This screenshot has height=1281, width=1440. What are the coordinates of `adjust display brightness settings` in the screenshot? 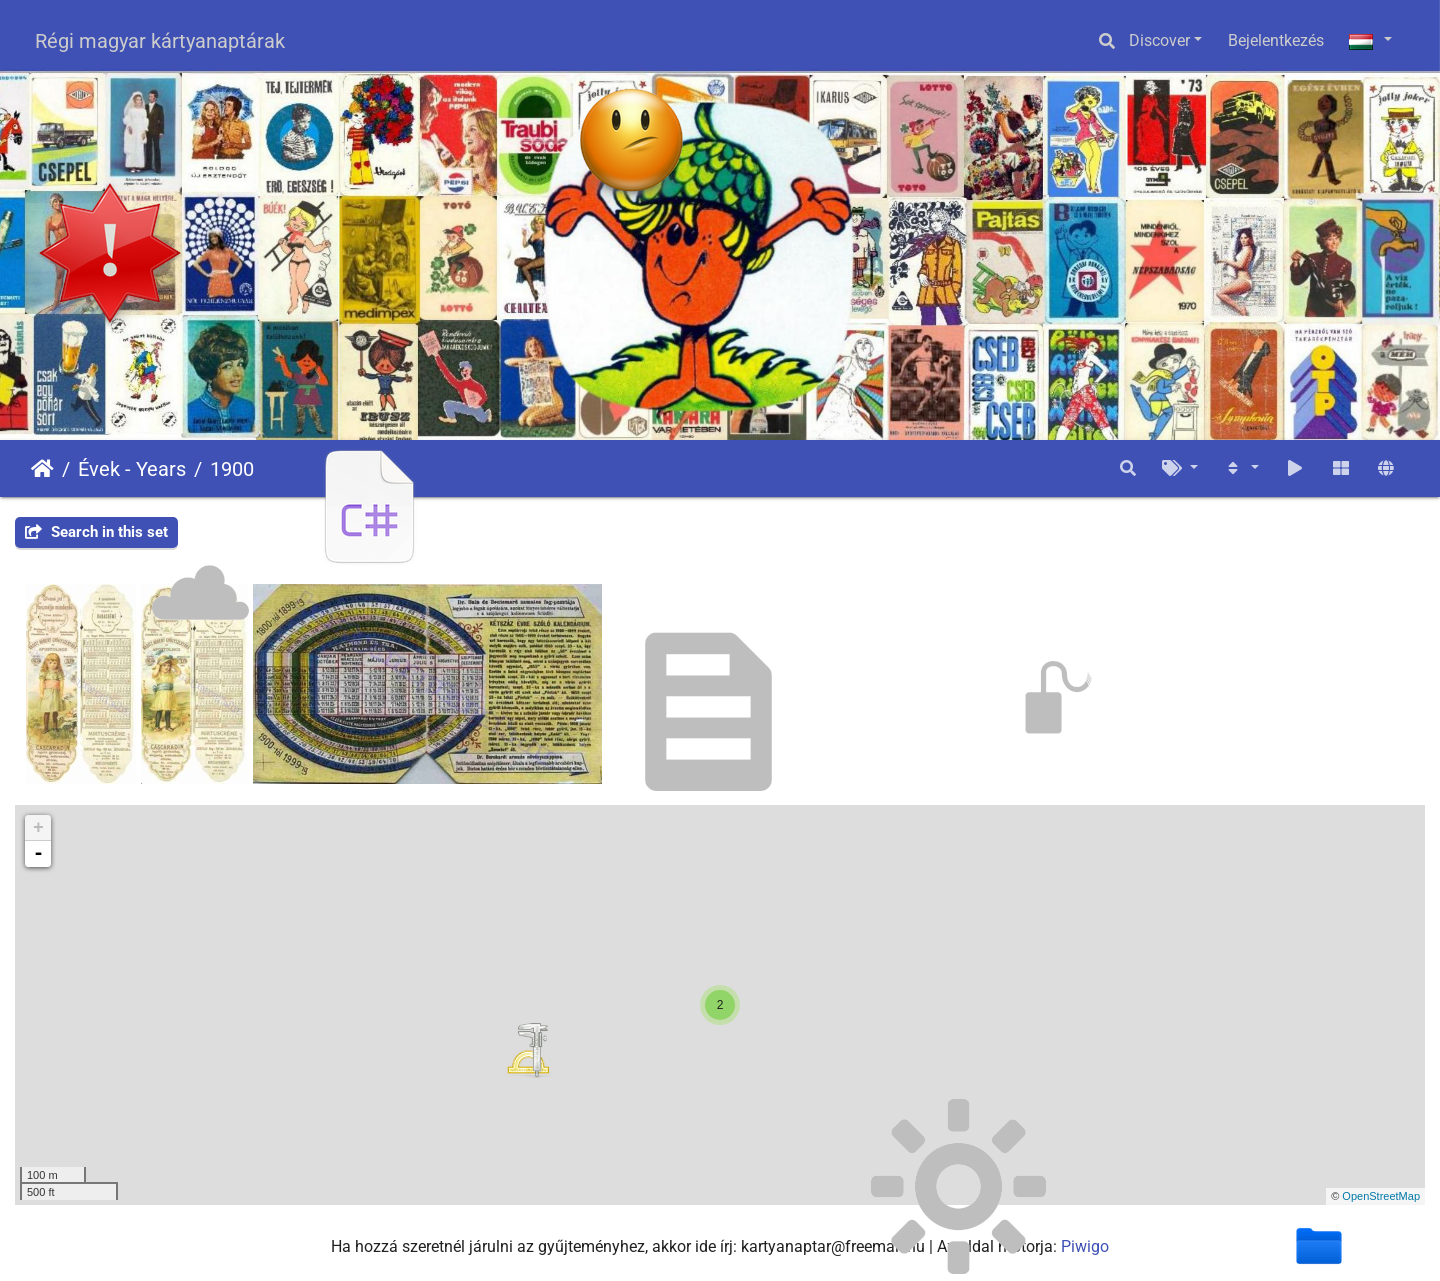 It's located at (958, 1186).